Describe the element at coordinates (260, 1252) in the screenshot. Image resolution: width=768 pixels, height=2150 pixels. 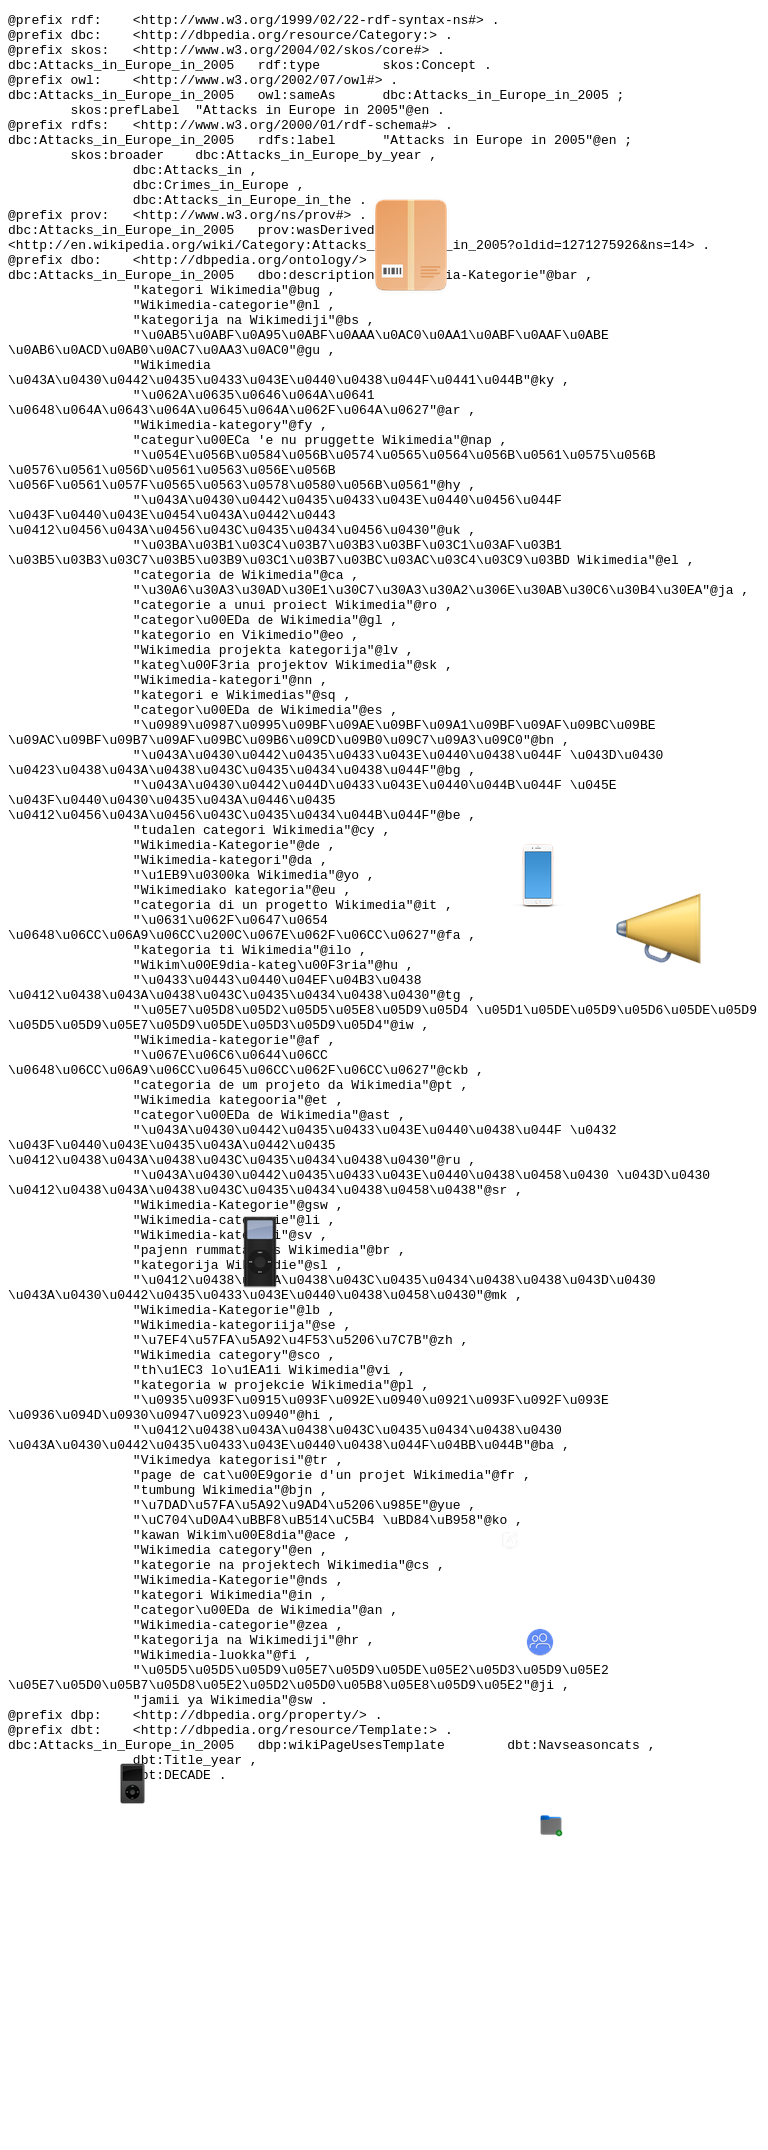
I see `iPod nano device connected` at that location.